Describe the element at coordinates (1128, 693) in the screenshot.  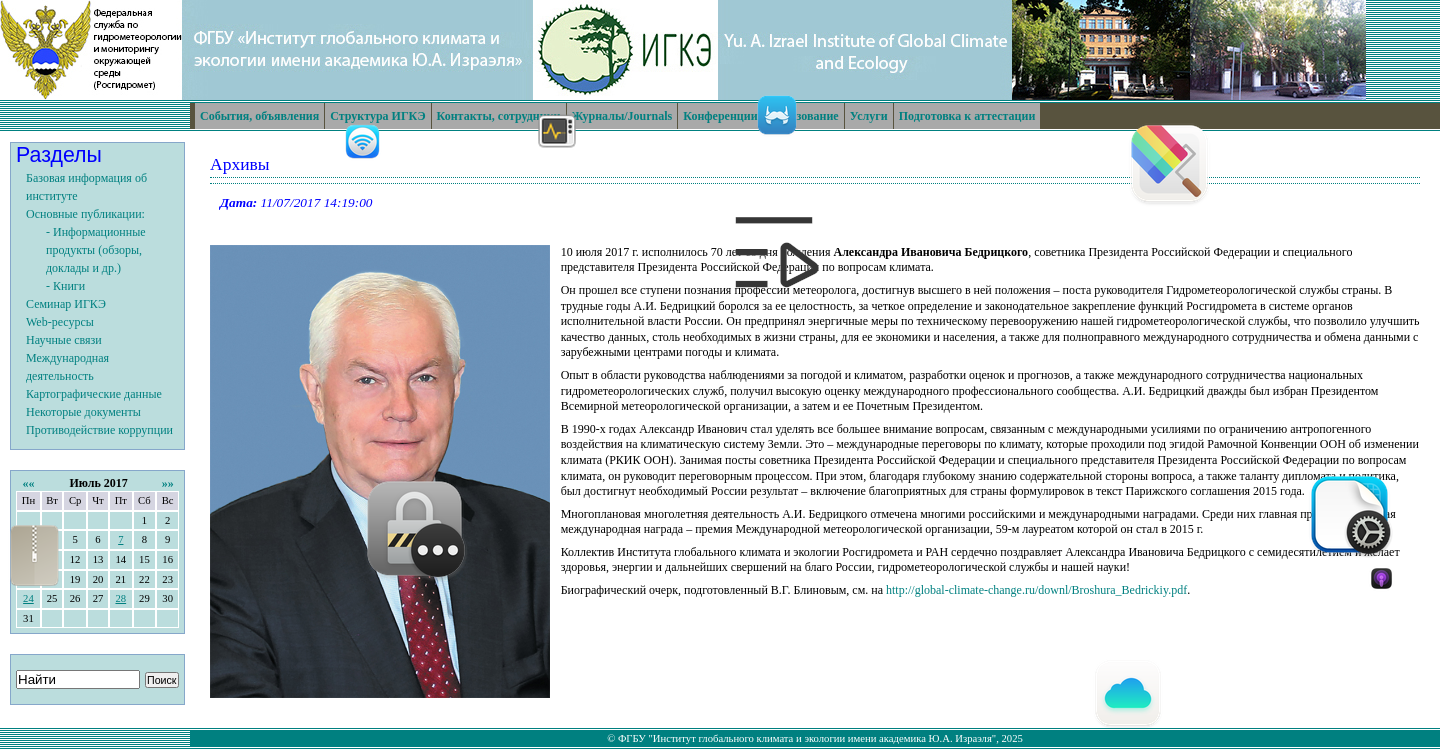
I see `open iCloud app` at that location.